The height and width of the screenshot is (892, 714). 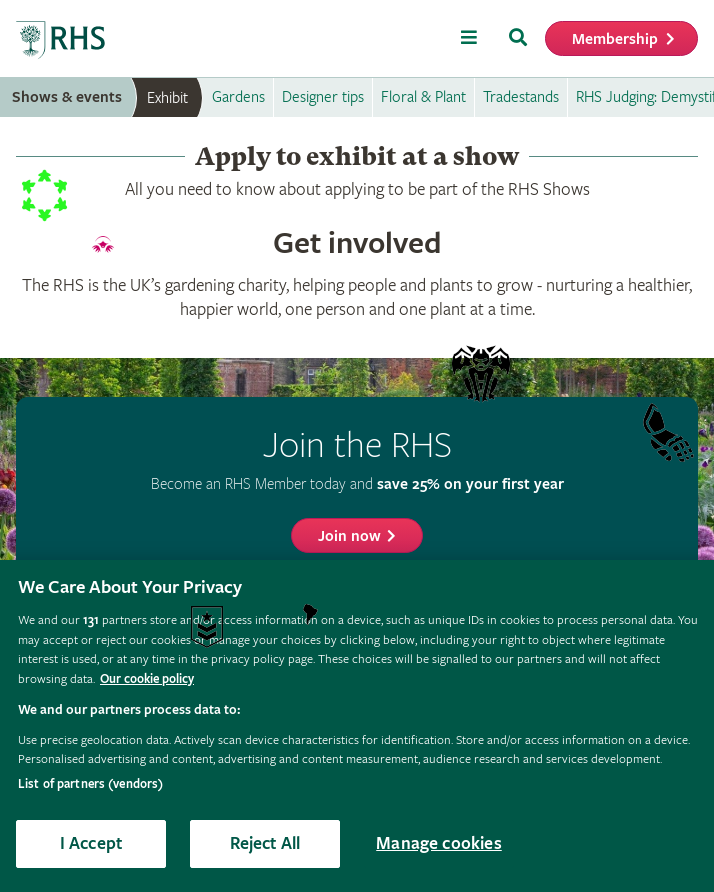 I want to click on view players in a game lobby, so click(x=44, y=195).